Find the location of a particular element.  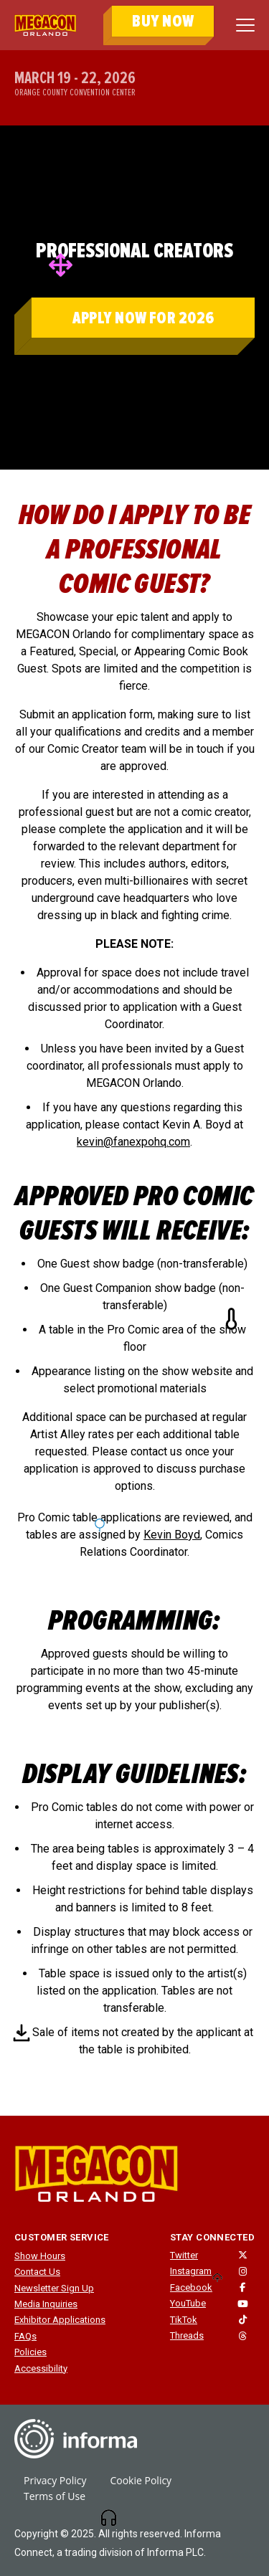

select neuter or non-binary gender option is located at coordinates (100, 1525).